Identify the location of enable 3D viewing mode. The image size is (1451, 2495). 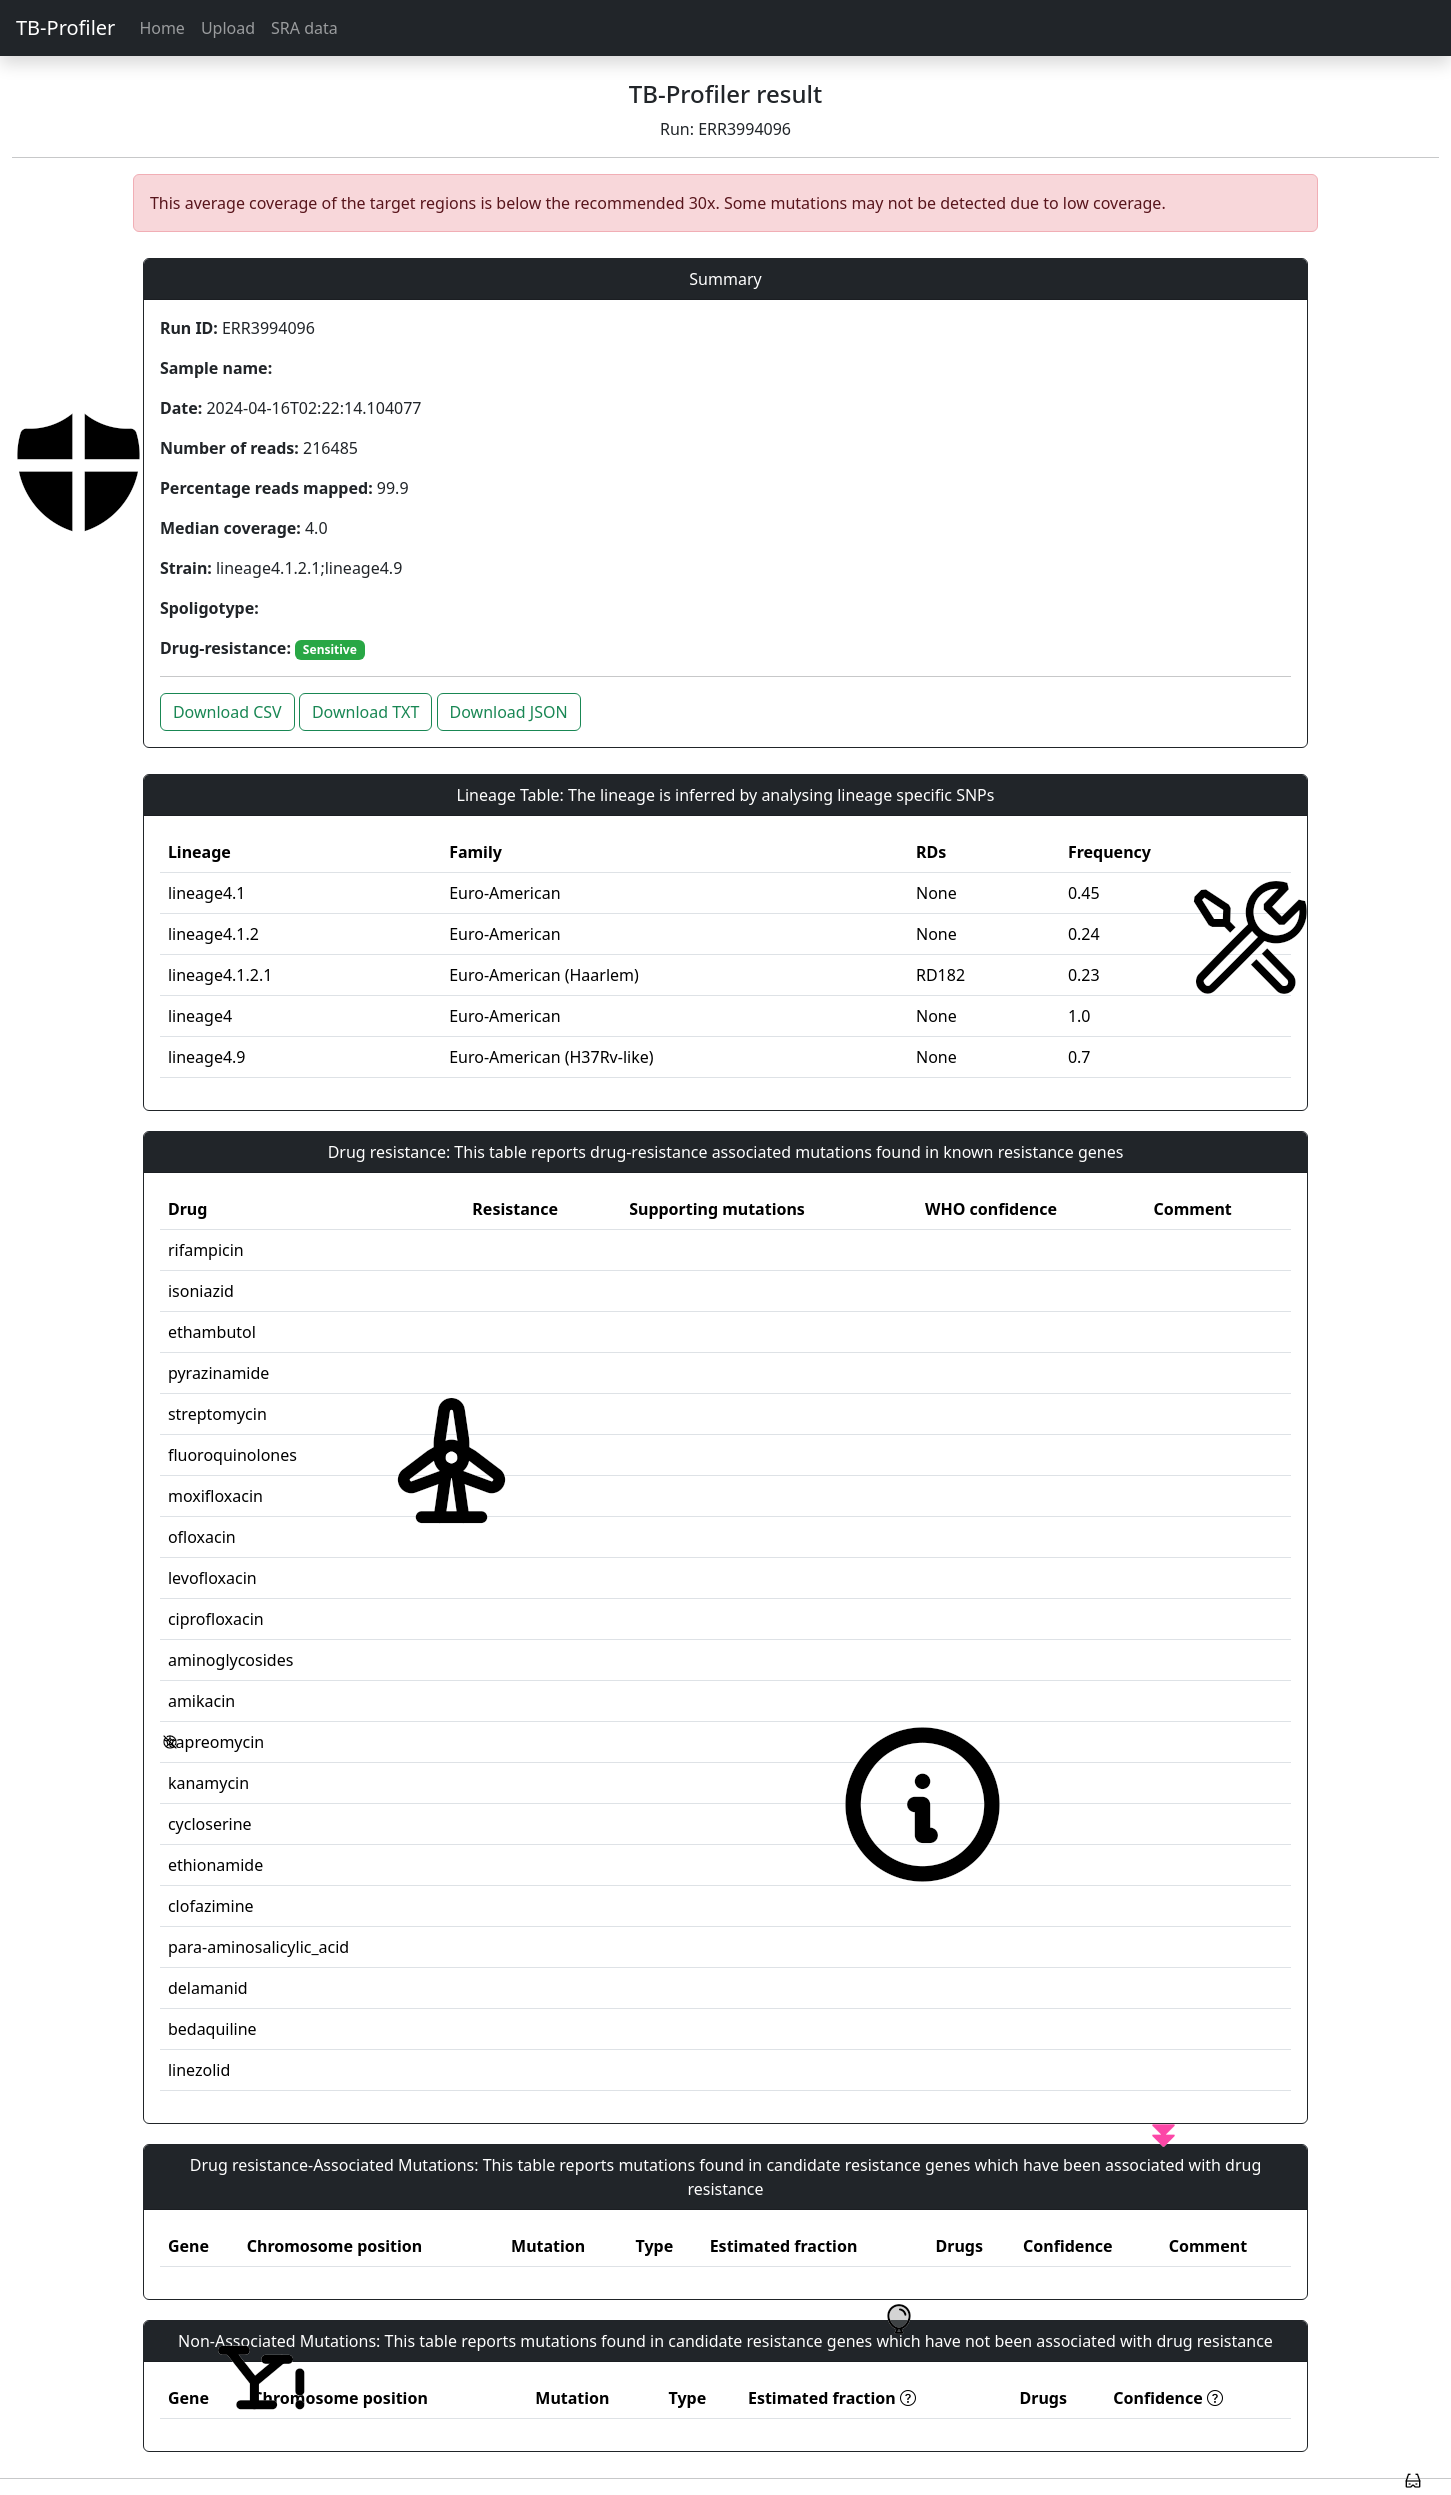
(1413, 2481).